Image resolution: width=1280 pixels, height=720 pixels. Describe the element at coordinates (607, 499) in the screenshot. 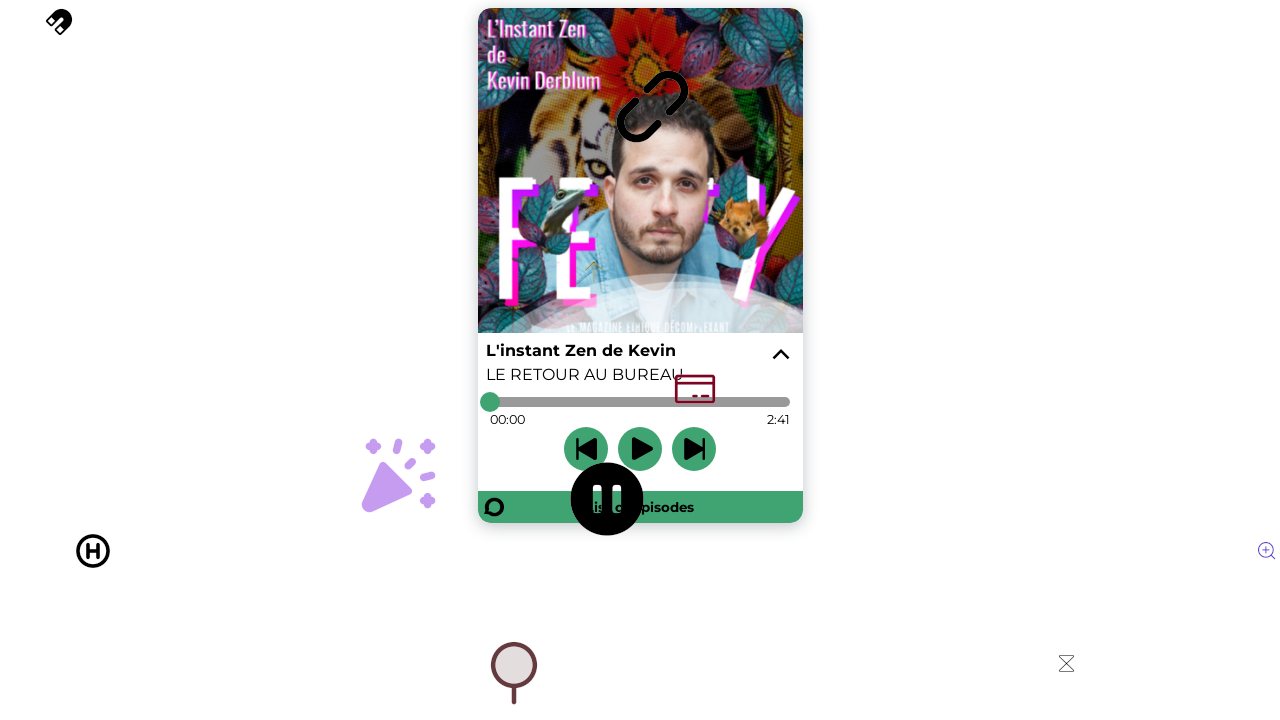

I see `pause media playback` at that location.